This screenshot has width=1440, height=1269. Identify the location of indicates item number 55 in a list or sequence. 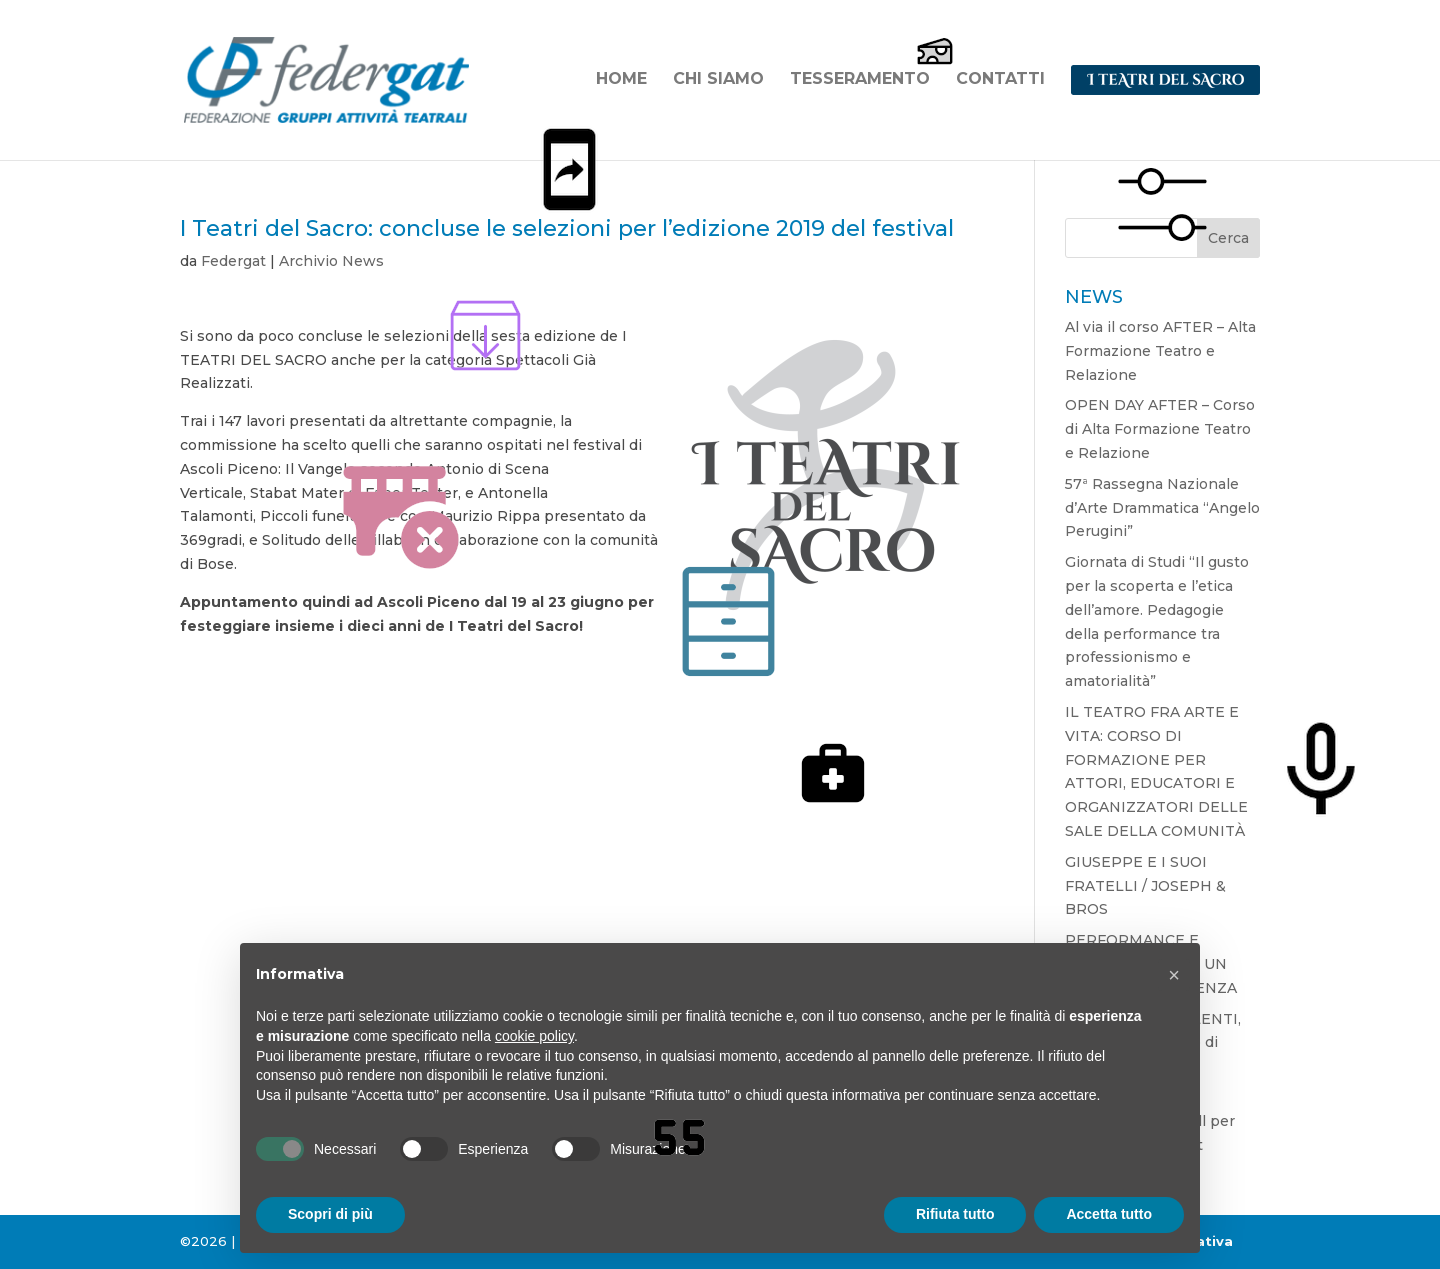
(679, 1137).